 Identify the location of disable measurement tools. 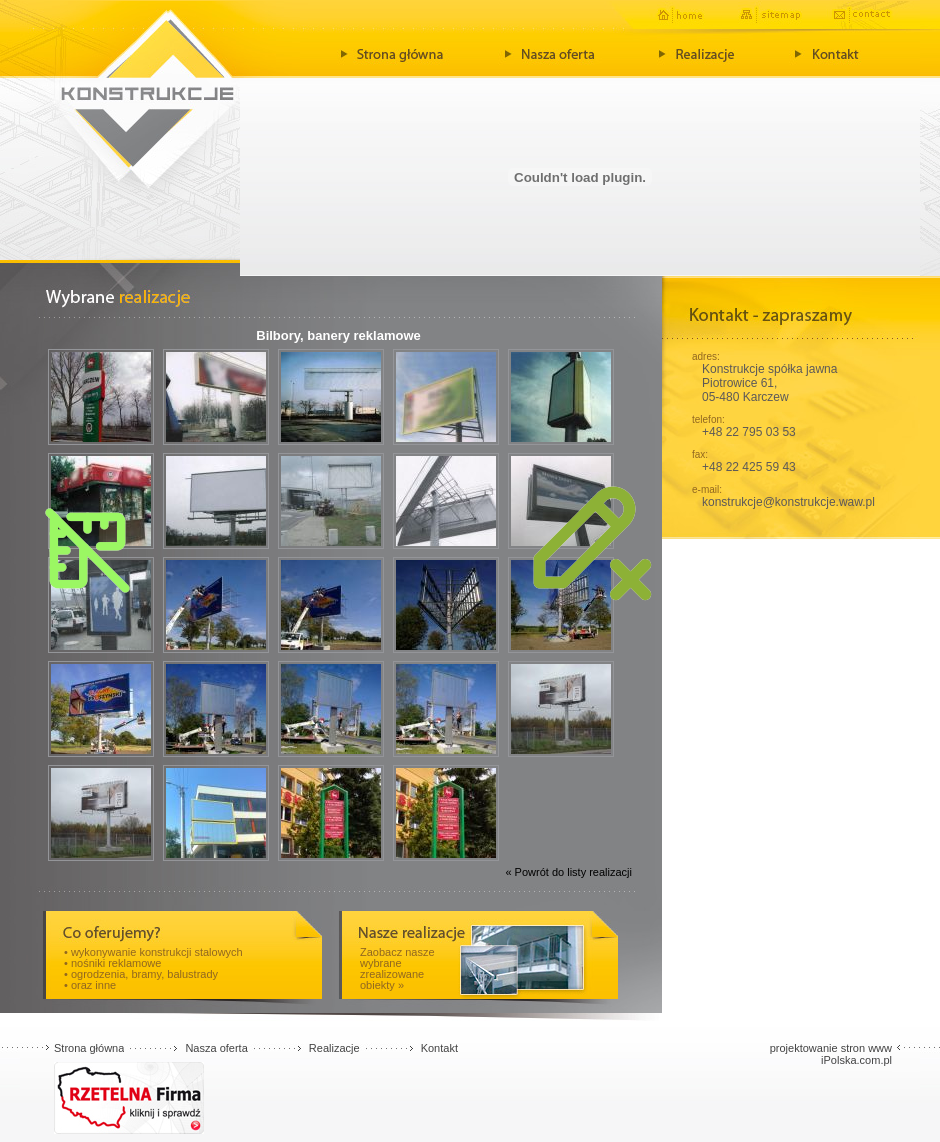
(87, 550).